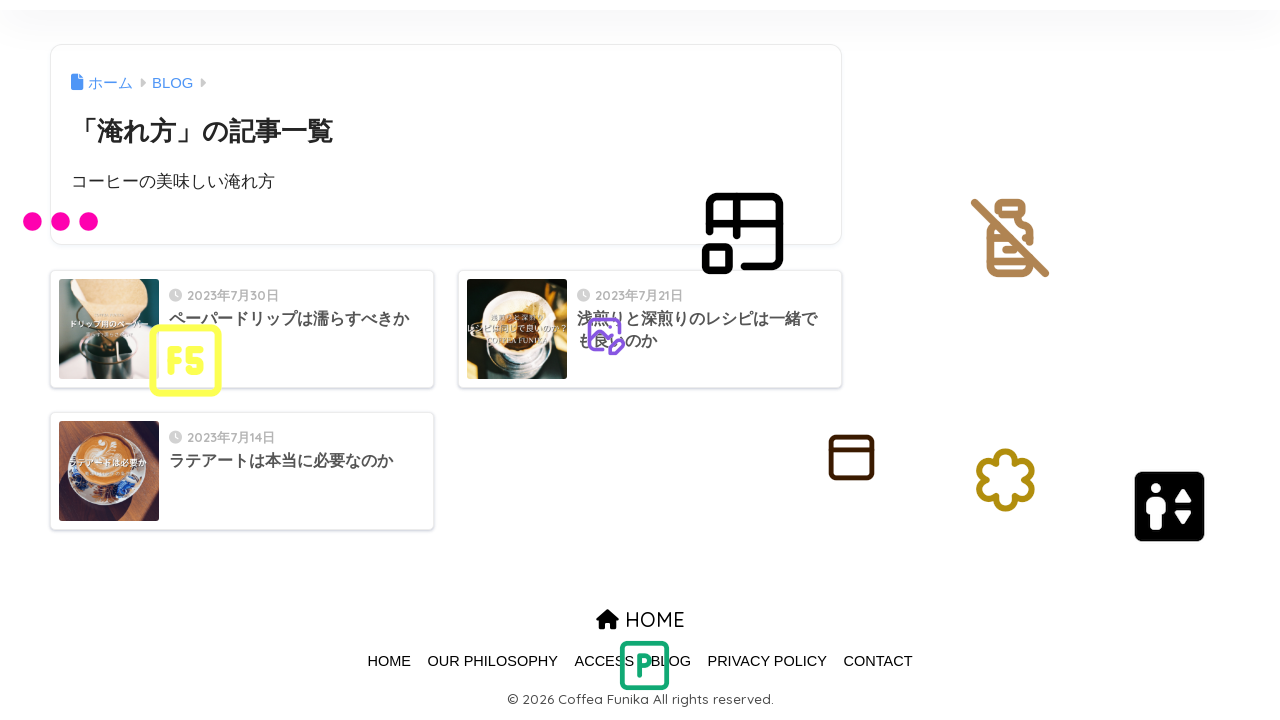  Describe the element at coordinates (1006, 480) in the screenshot. I see `indicates a michelin star rating or award` at that location.